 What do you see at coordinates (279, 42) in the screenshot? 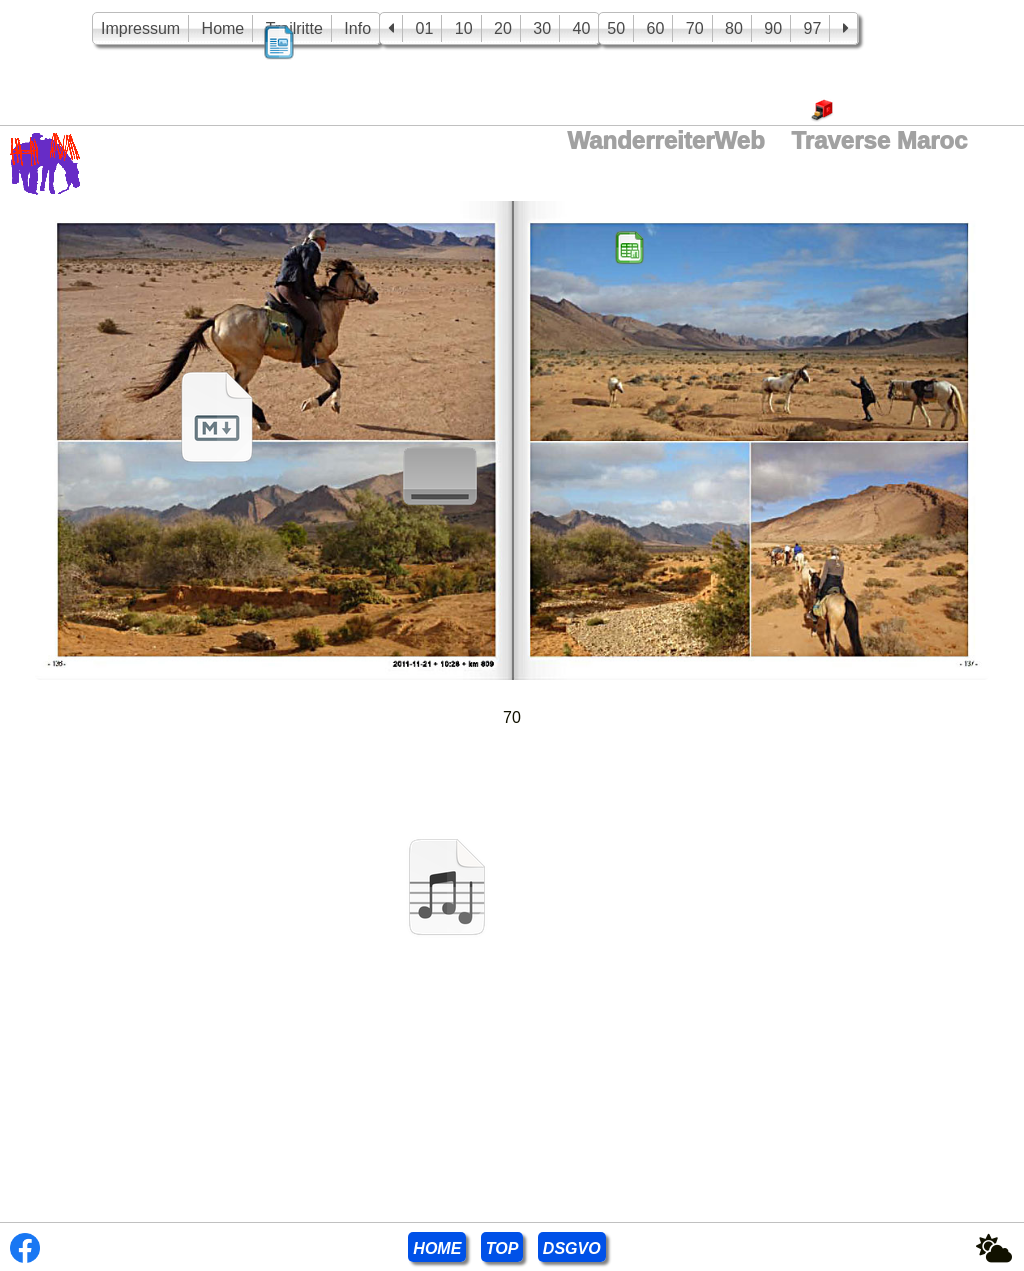
I see `open a text document file` at bounding box center [279, 42].